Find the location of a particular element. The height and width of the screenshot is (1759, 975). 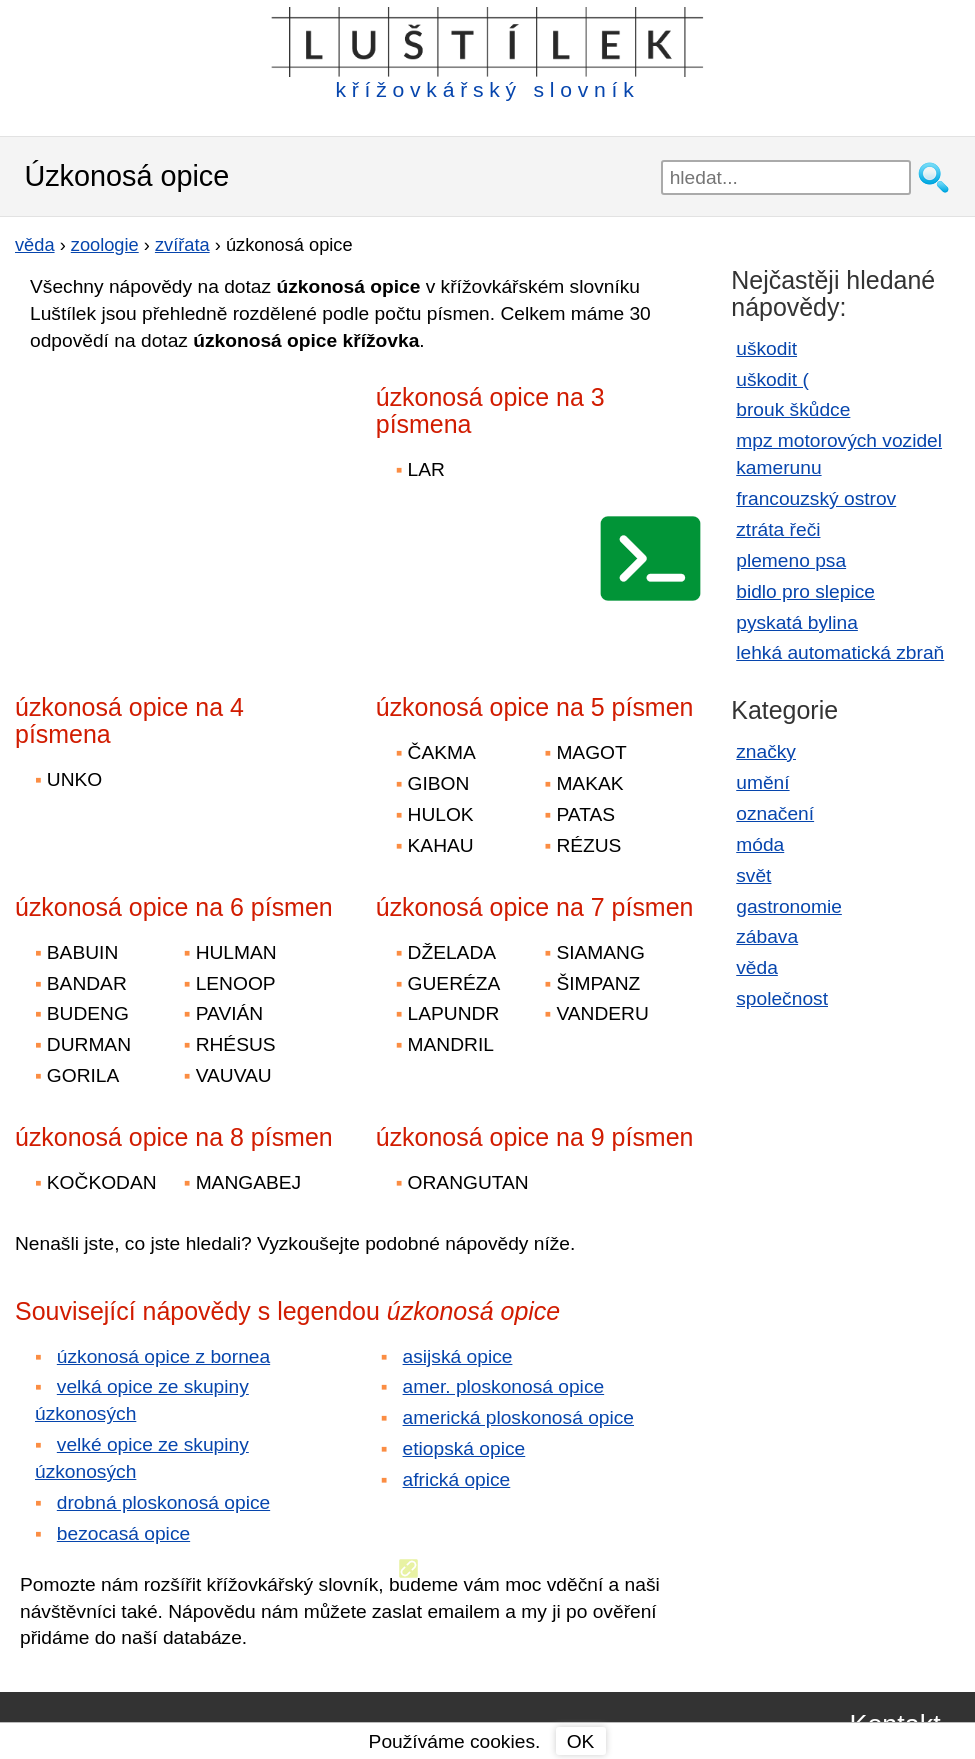

unlink or break a connection is located at coordinates (408, 1568).